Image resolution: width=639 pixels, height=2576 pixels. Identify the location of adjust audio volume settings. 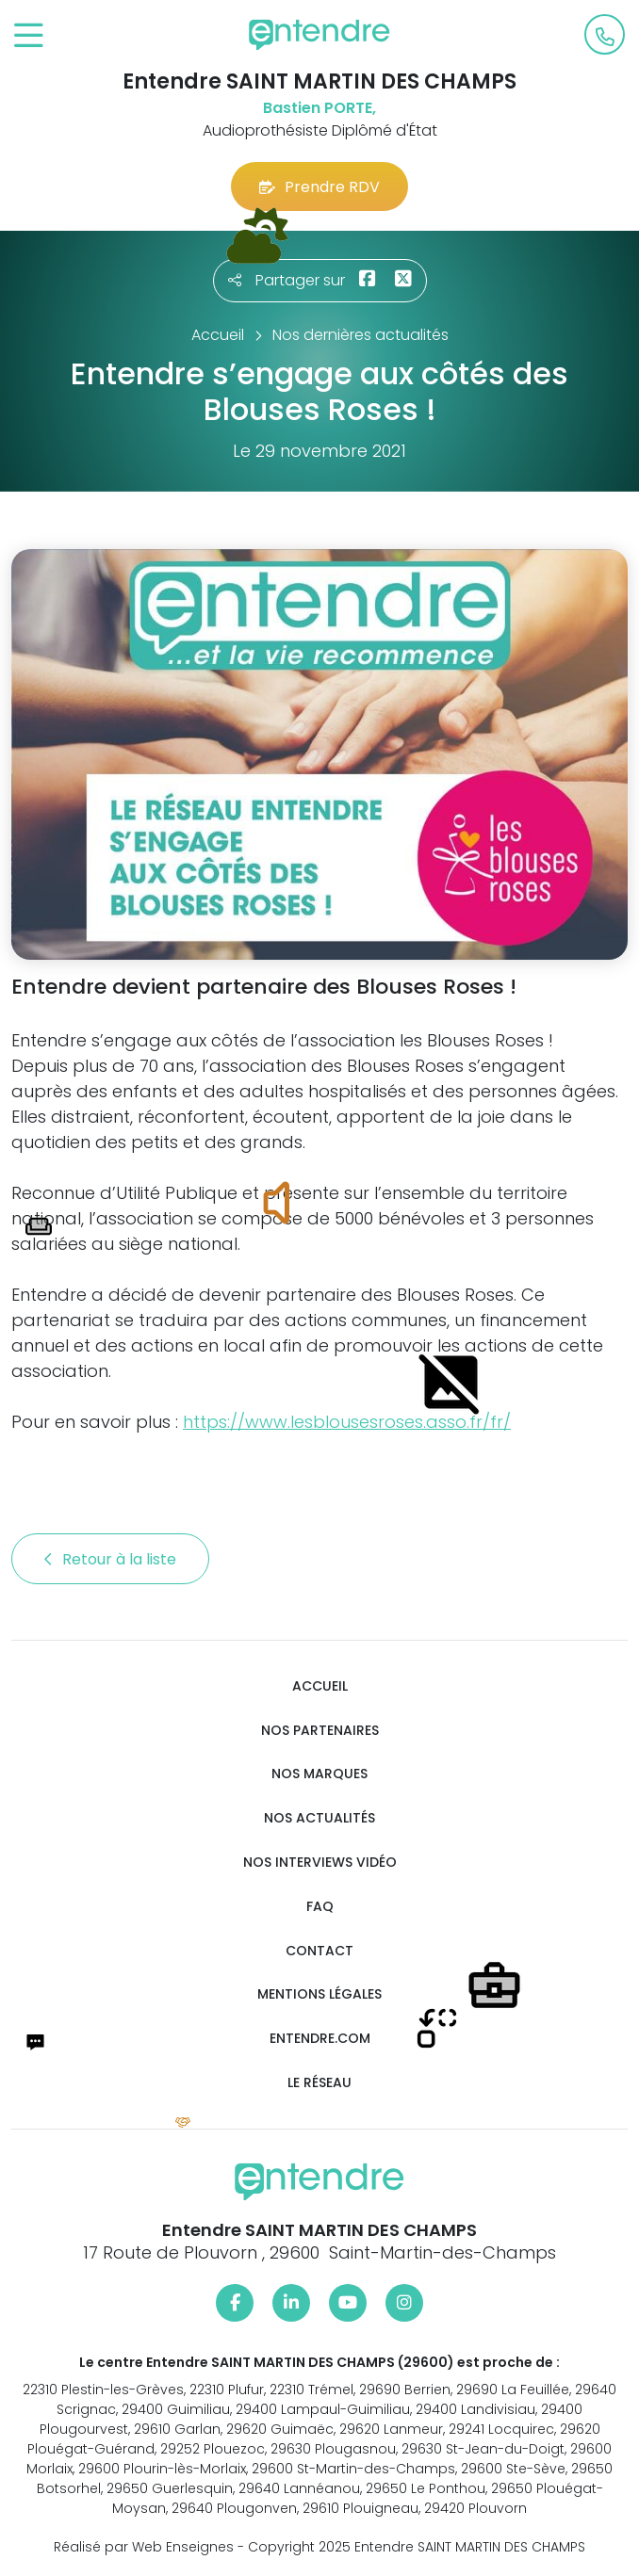
(289, 1203).